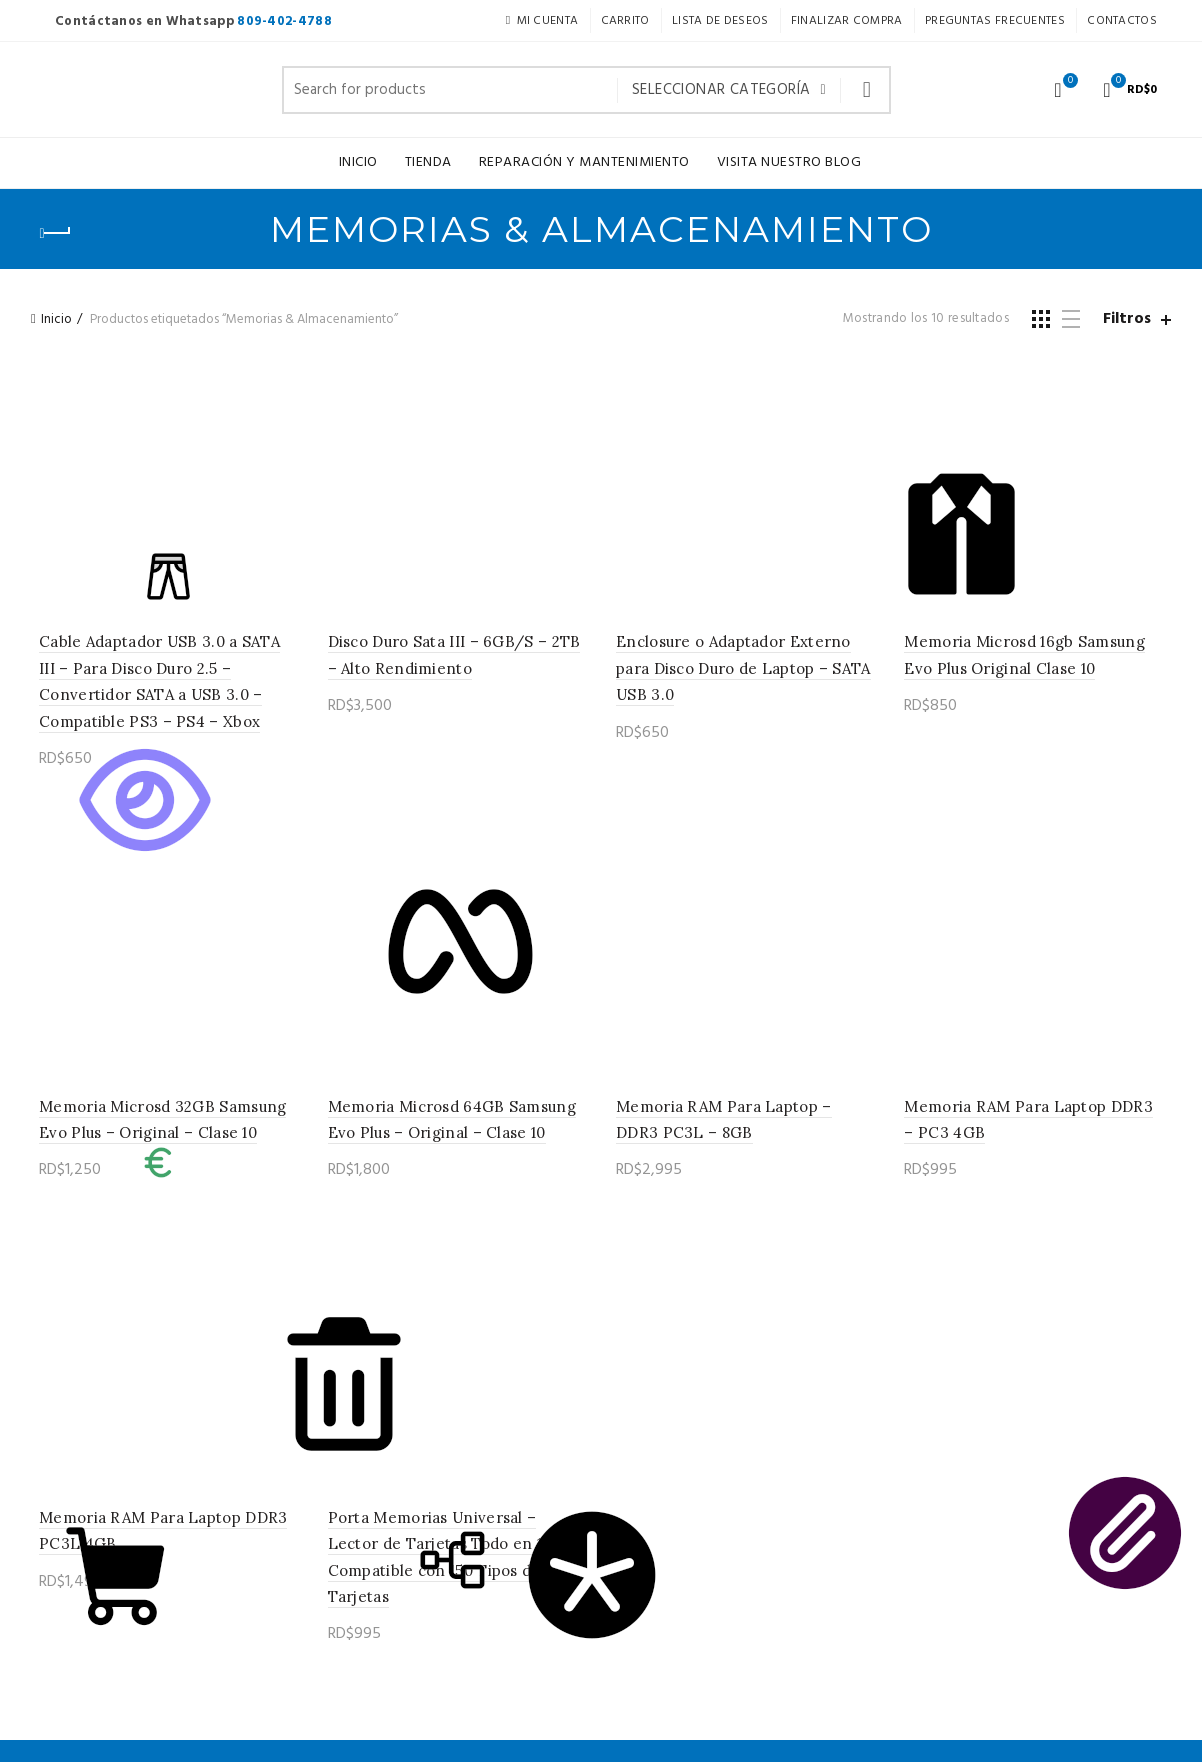  I want to click on view hierarchical organization or folder structure, so click(456, 1560).